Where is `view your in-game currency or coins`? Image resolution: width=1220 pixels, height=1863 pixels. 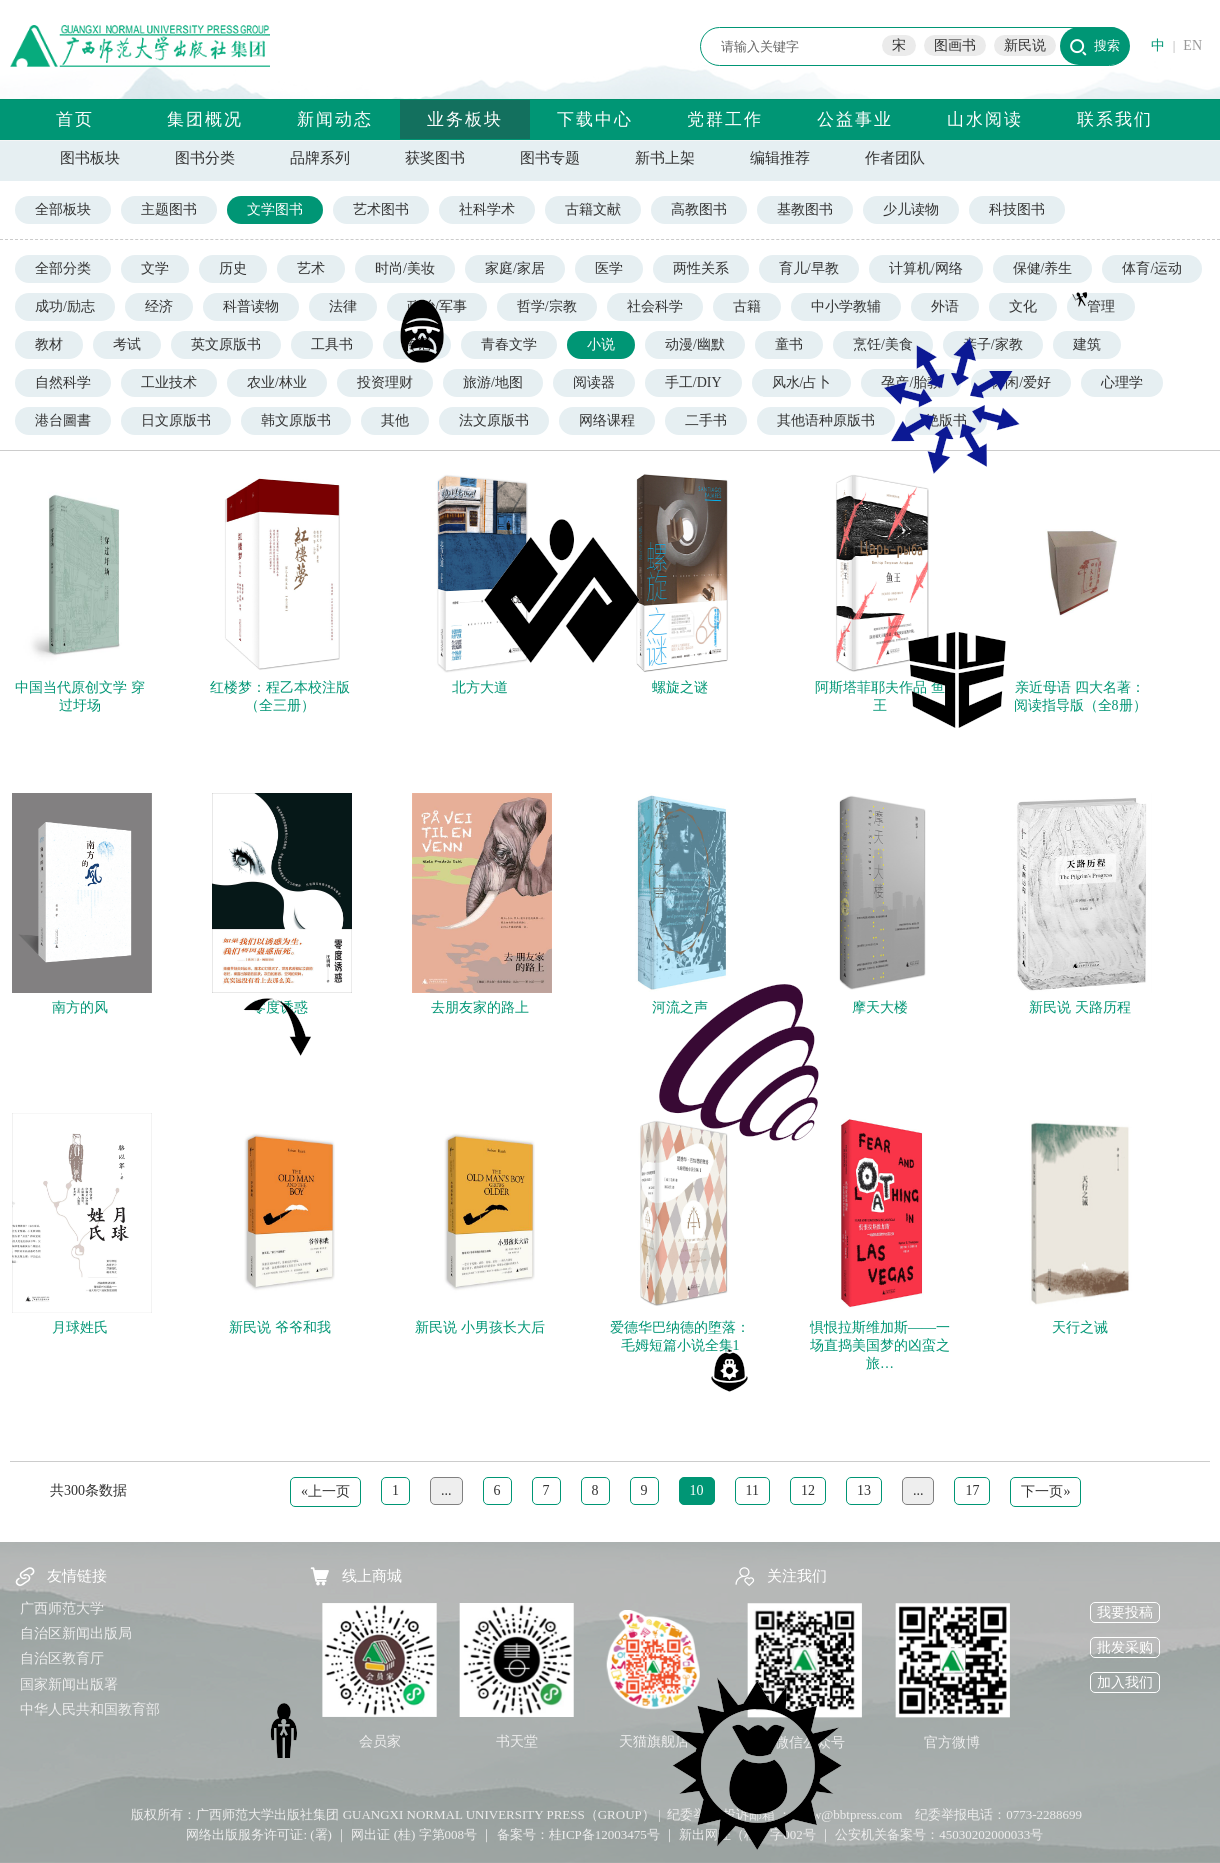 view your in-game currency or coins is located at coordinates (755, 1762).